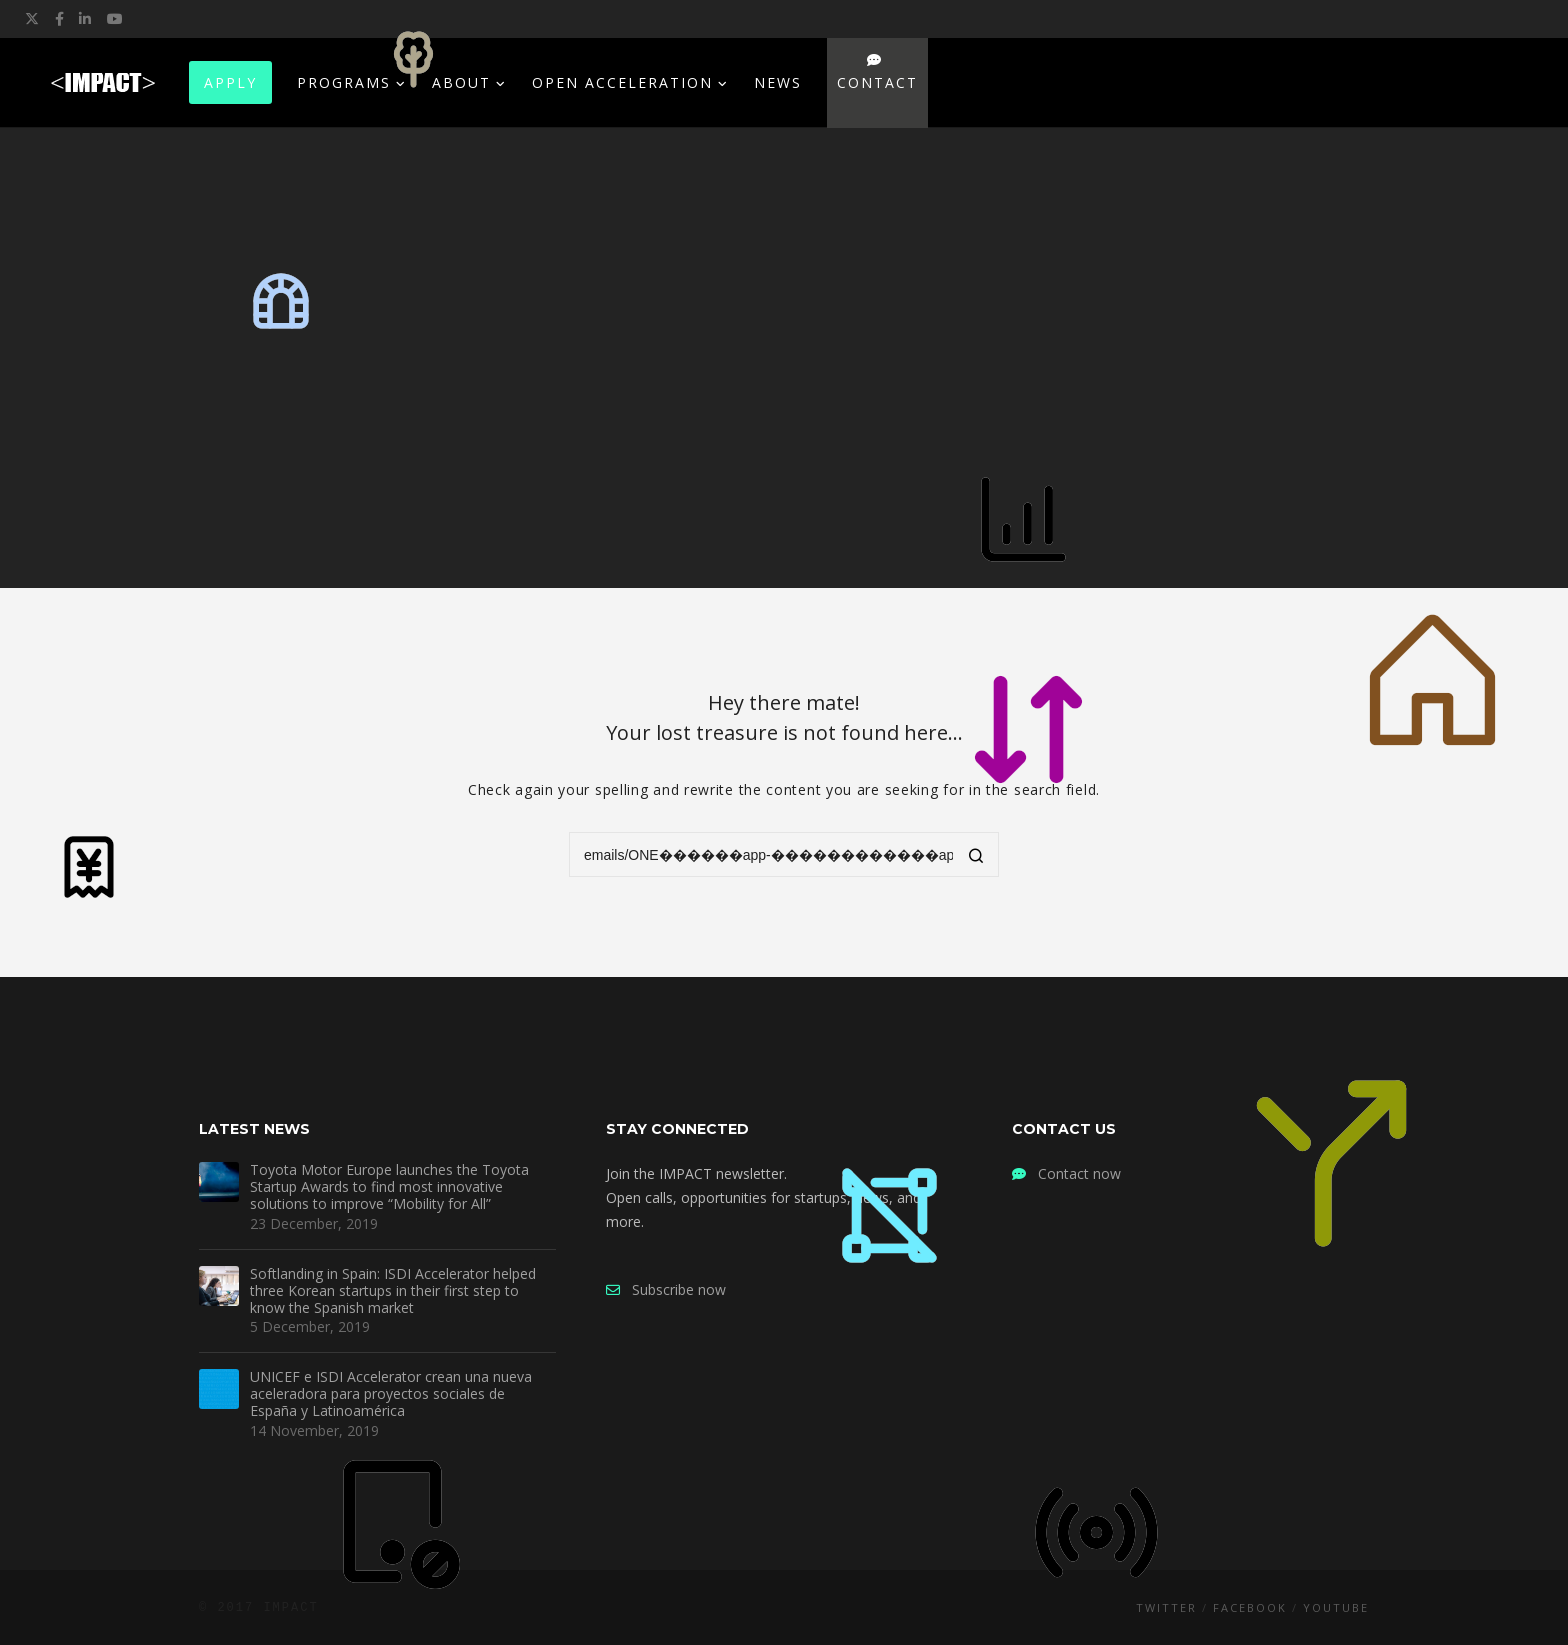 Image resolution: width=1568 pixels, height=1645 pixels. What do you see at coordinates (889, 1215) in the screenshot?
I see `disable vector editing mode` at bounding box center [889, 1215].